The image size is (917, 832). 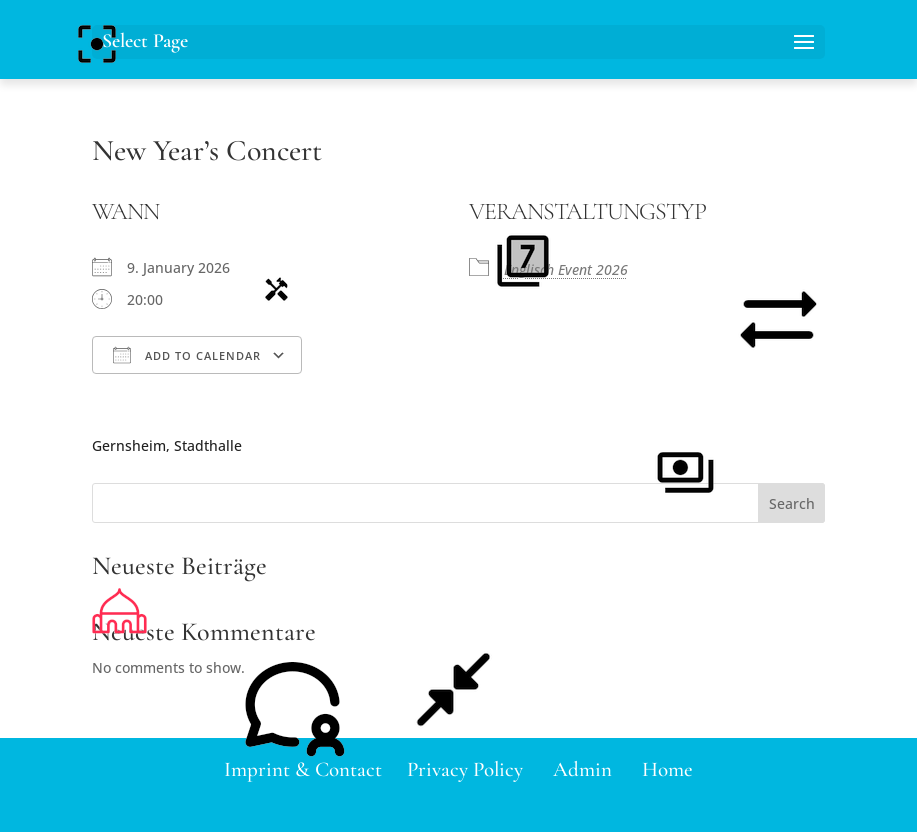 I want to click on indicates a mosque or islamic place of worship nearby, so click(x=119, y=613).